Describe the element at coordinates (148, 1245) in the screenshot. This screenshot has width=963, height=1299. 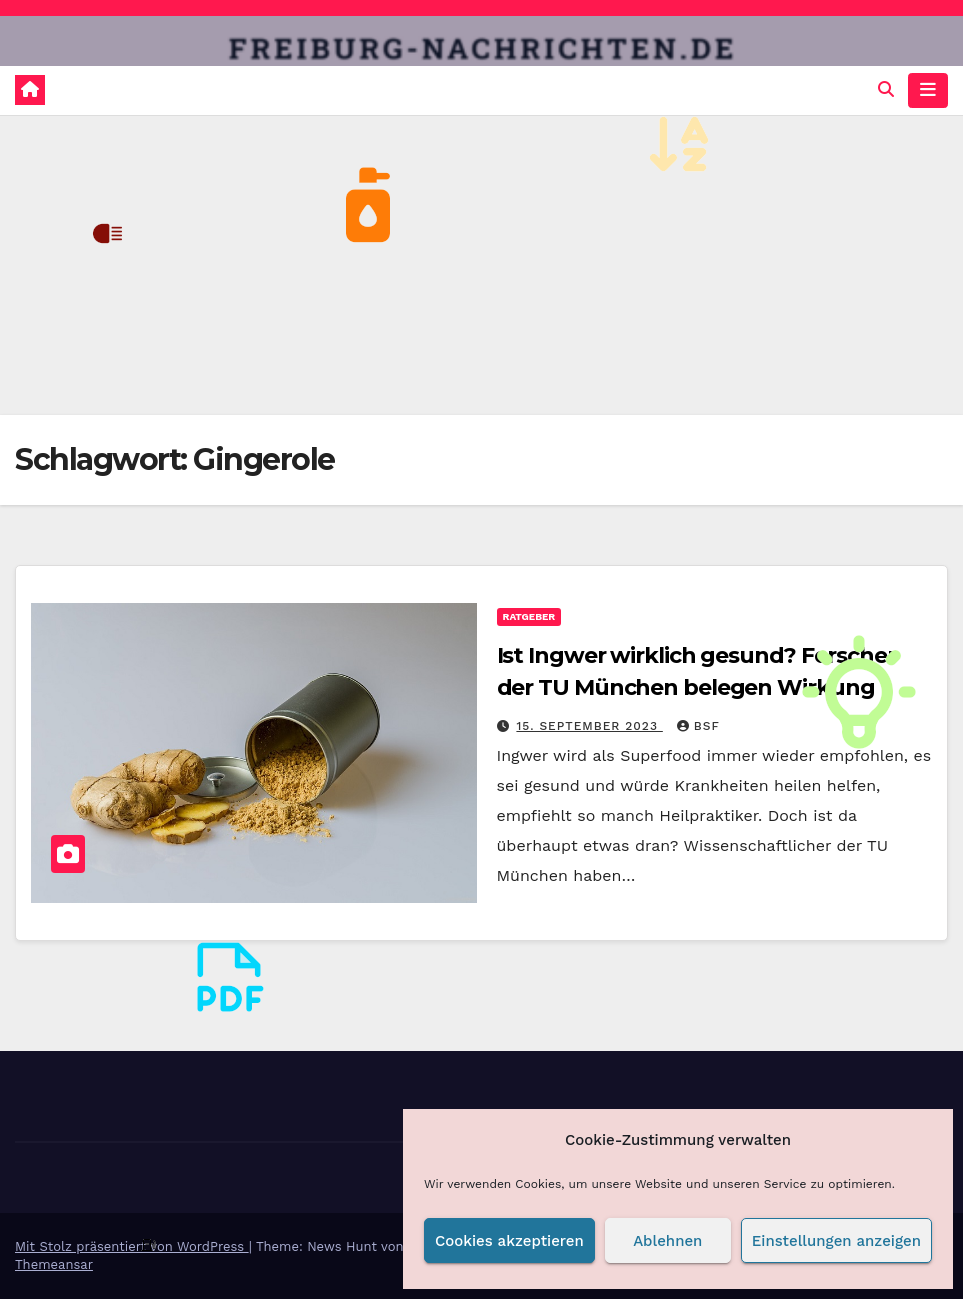
I see `find nearby gas stations` at that location.